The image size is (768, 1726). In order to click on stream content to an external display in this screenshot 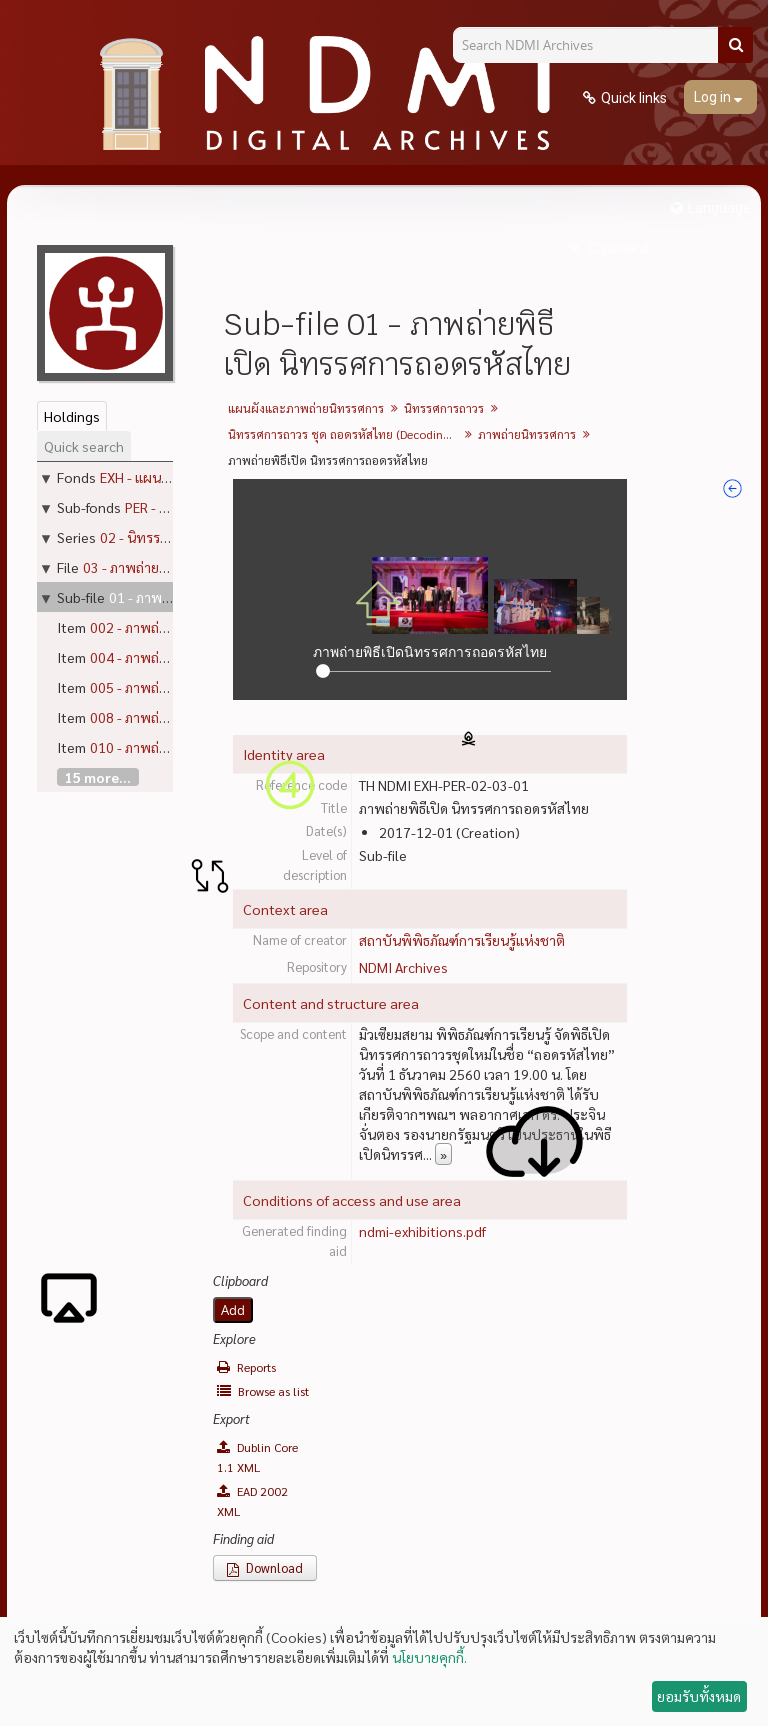, I will do `click(69, 1297)`.